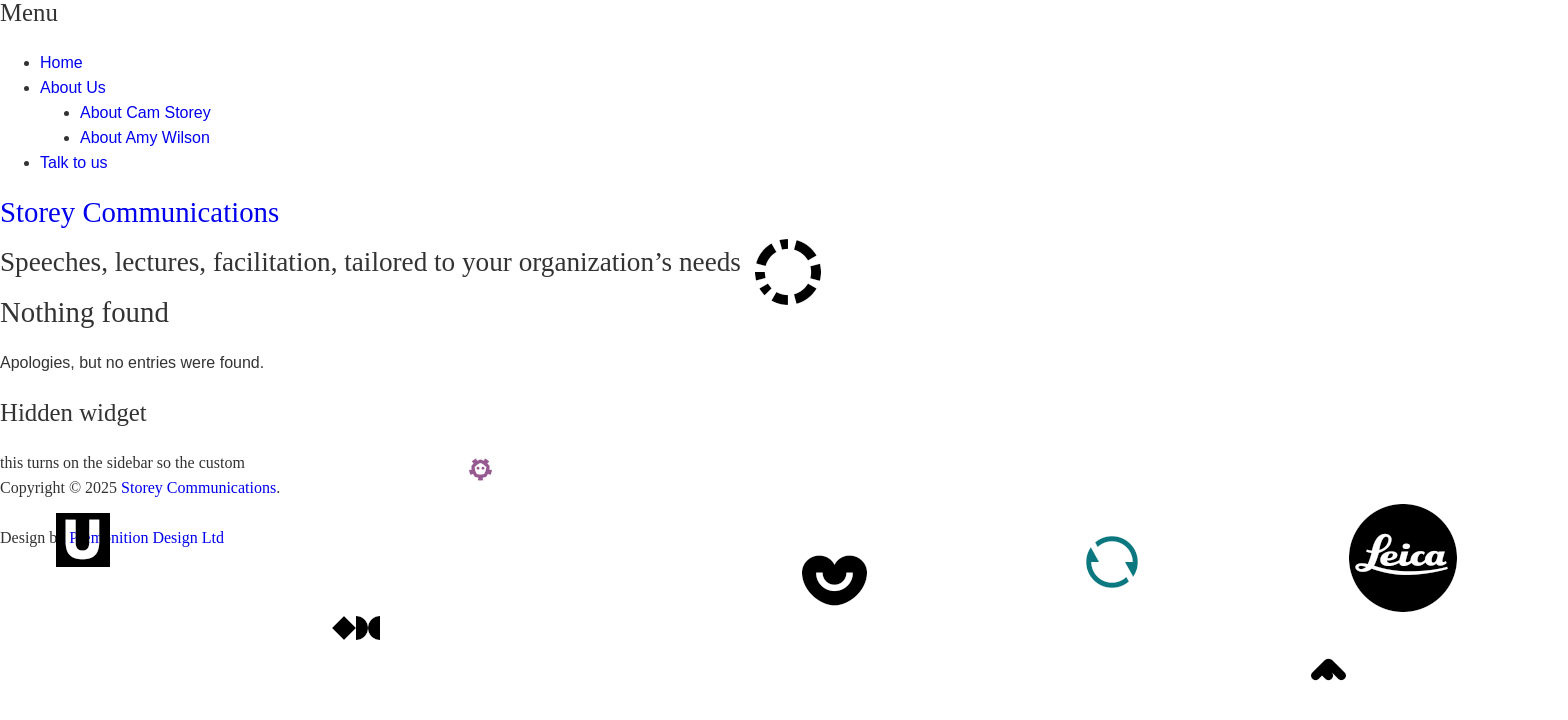  What do you see at coordinates (834, 580) in the screenshot?
I see `open the Badoo dating app` at bounding box center [834, 580].